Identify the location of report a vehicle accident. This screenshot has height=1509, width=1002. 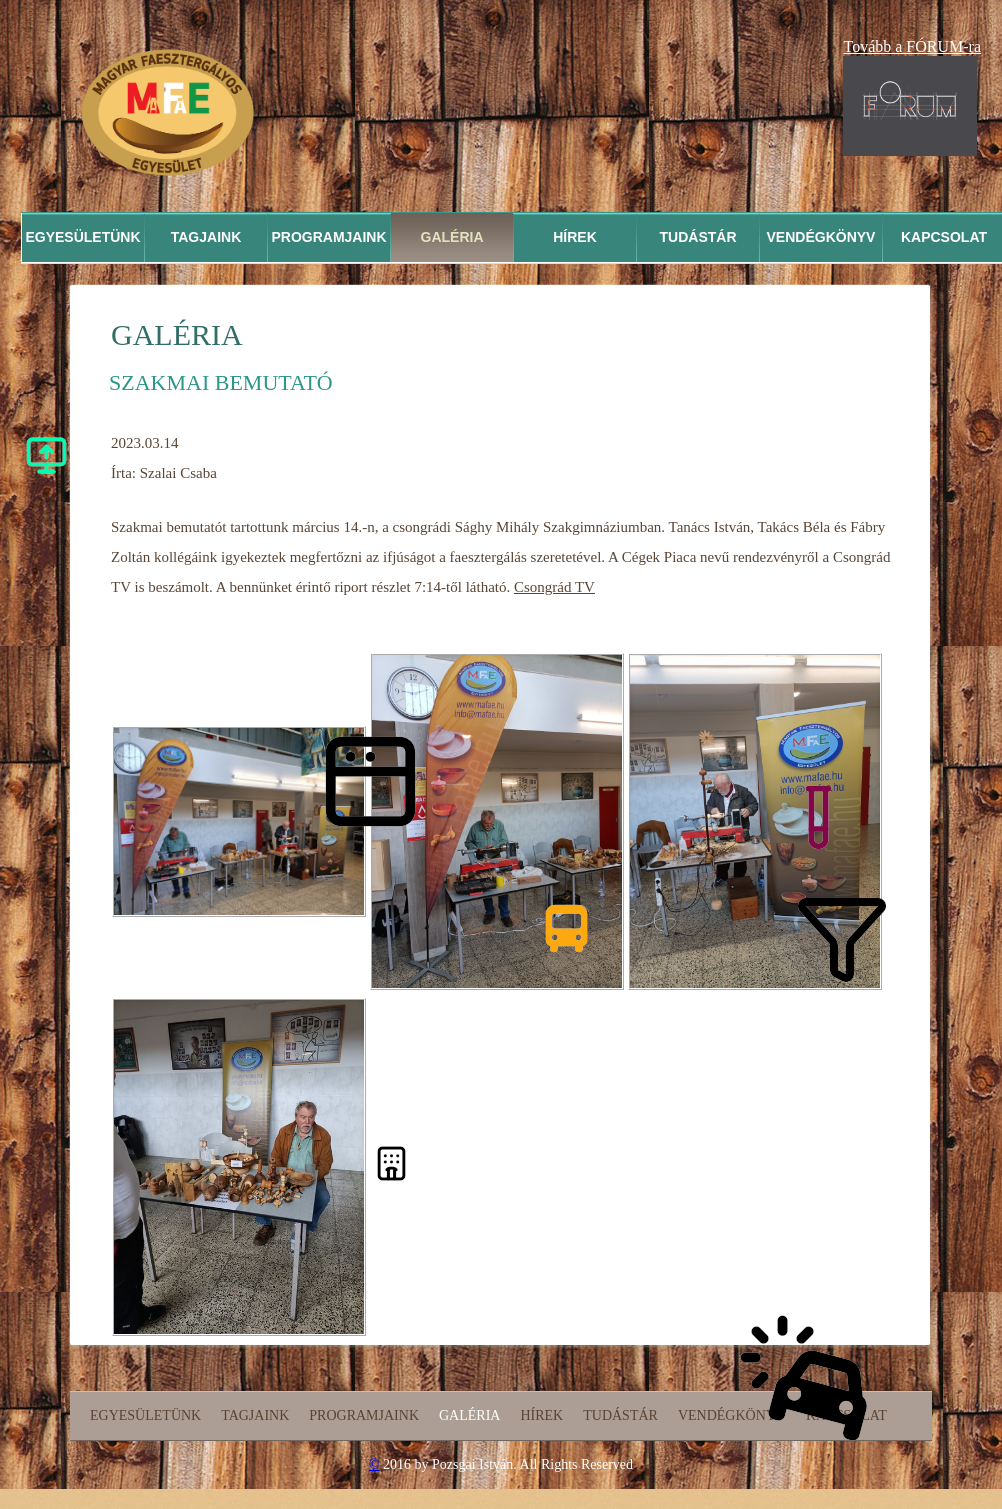
(806, 1381).